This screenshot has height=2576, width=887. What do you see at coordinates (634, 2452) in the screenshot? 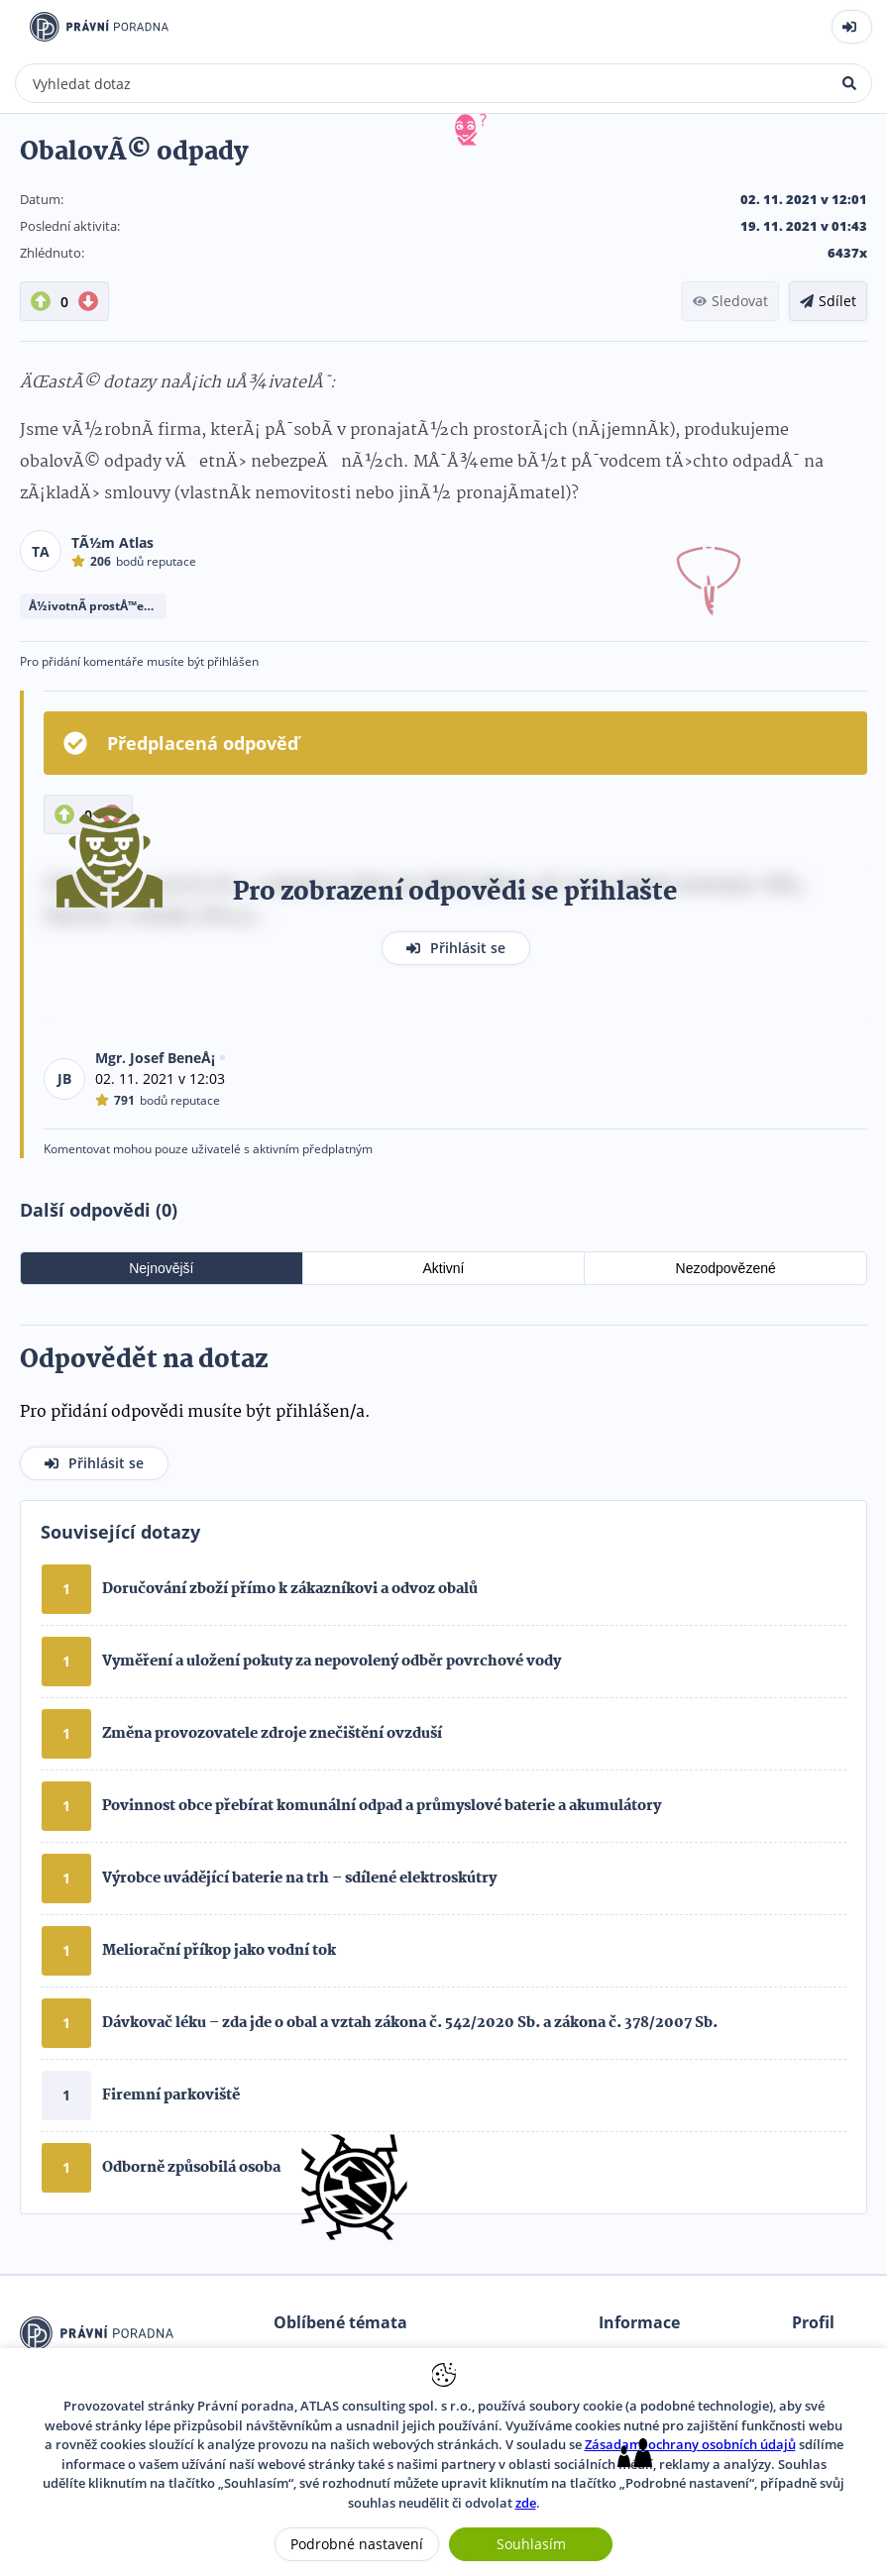
I see `view age-appropriate content settings` at bounding box center [634, 2452].